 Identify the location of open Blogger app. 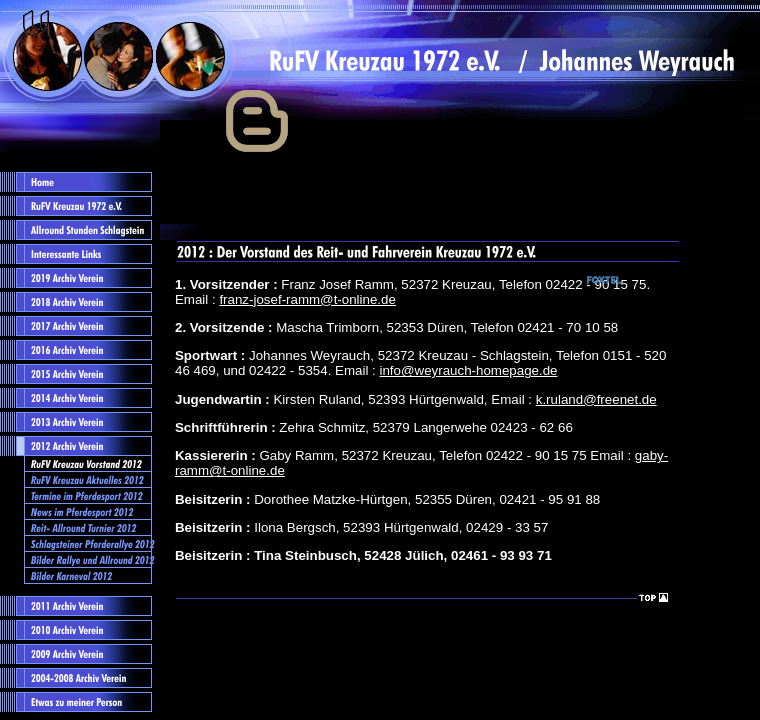
(257, 121).